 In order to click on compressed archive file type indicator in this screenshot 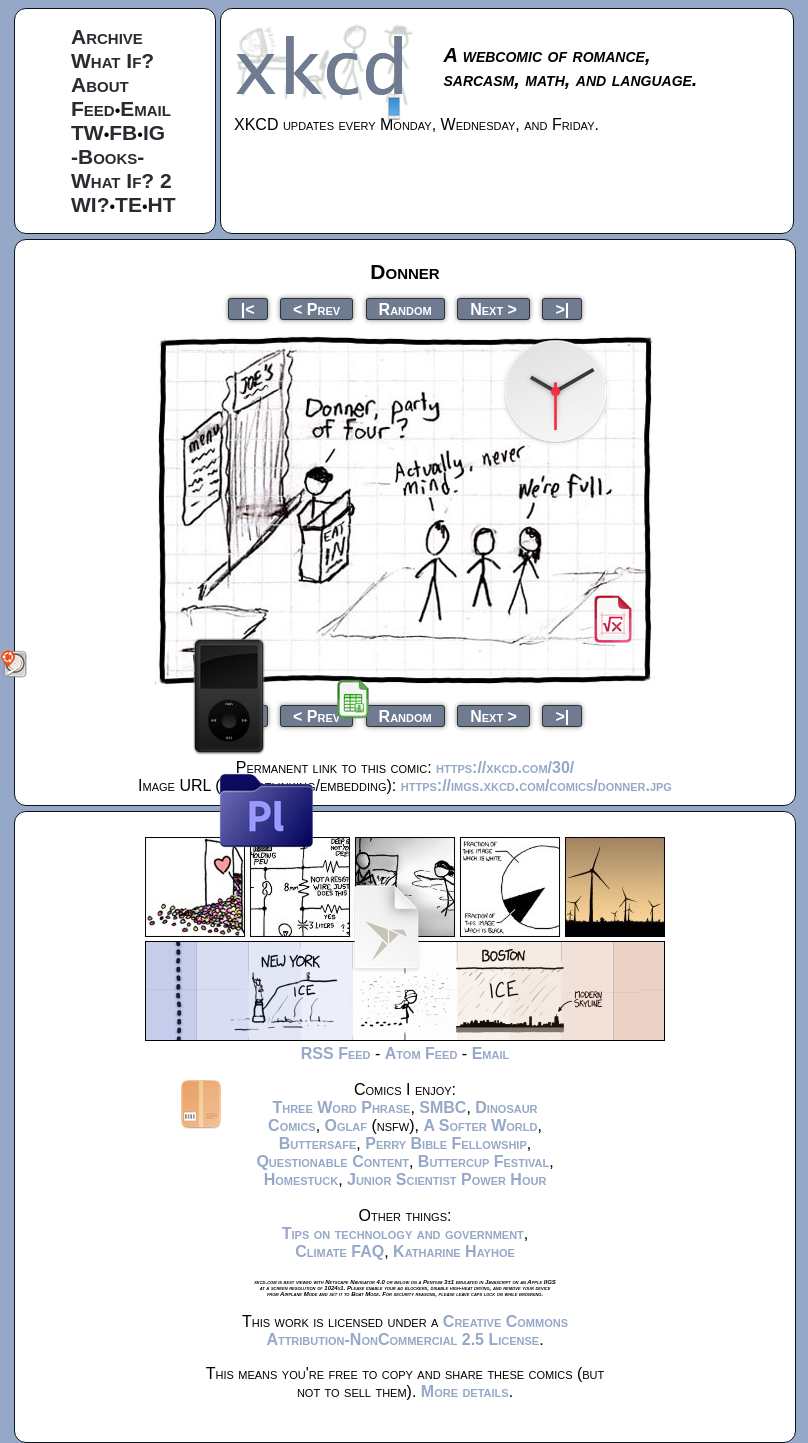, I will do `click(201, 1104)`.